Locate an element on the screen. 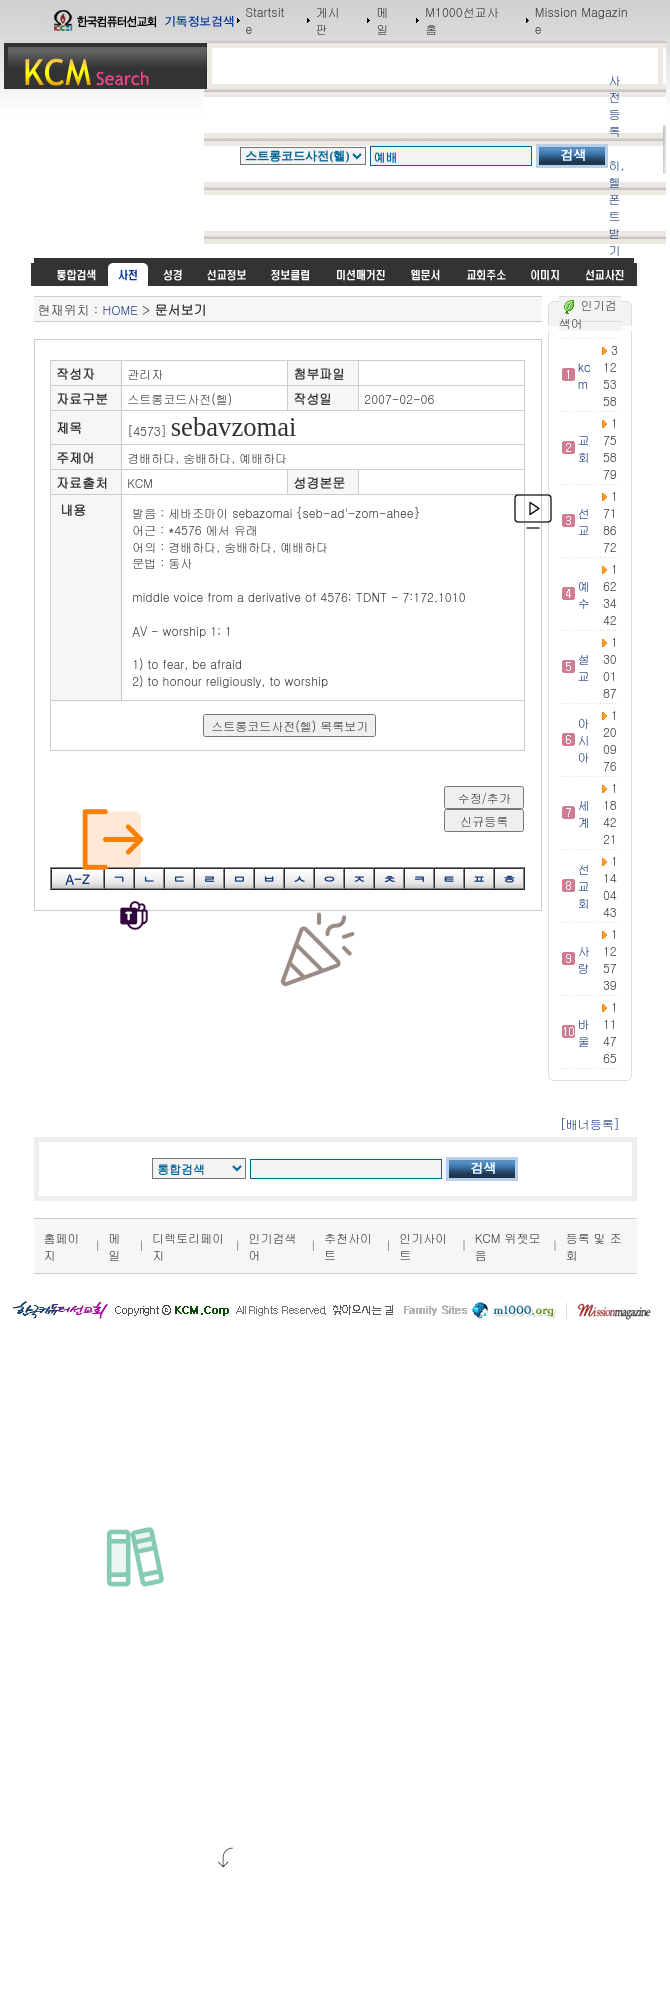 The image size is (670, 1989). open microsoft teams is located at coordinates (134, 916).